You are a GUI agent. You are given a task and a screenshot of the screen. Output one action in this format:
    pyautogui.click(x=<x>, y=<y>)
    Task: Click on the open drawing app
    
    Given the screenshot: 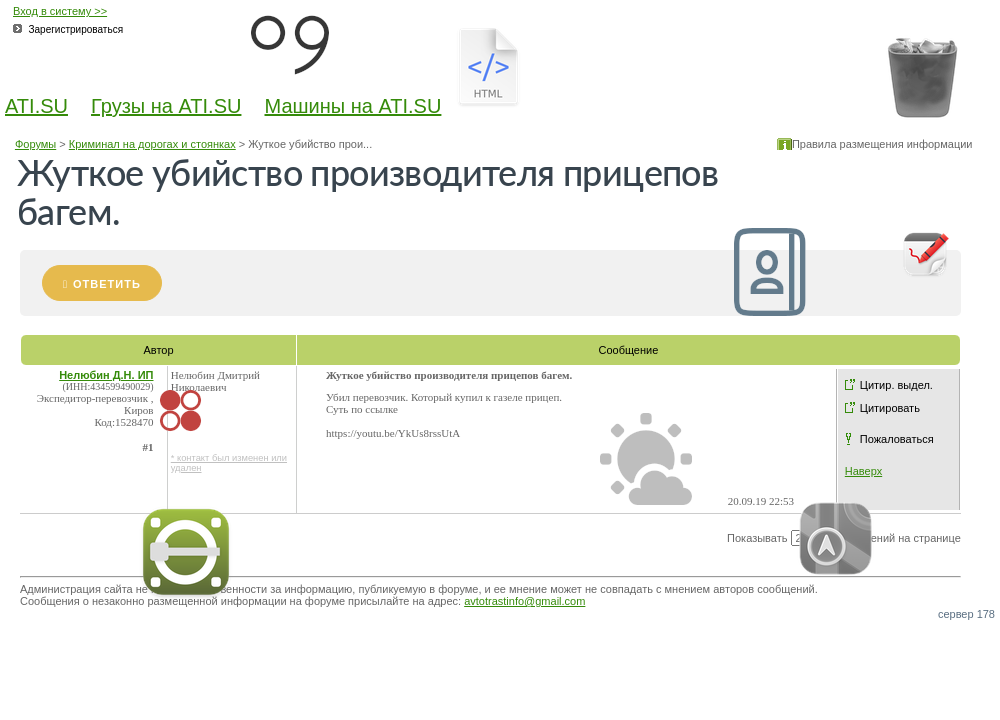 What is the action you would take?
    pyautogui.click(x=925, y=254)
    